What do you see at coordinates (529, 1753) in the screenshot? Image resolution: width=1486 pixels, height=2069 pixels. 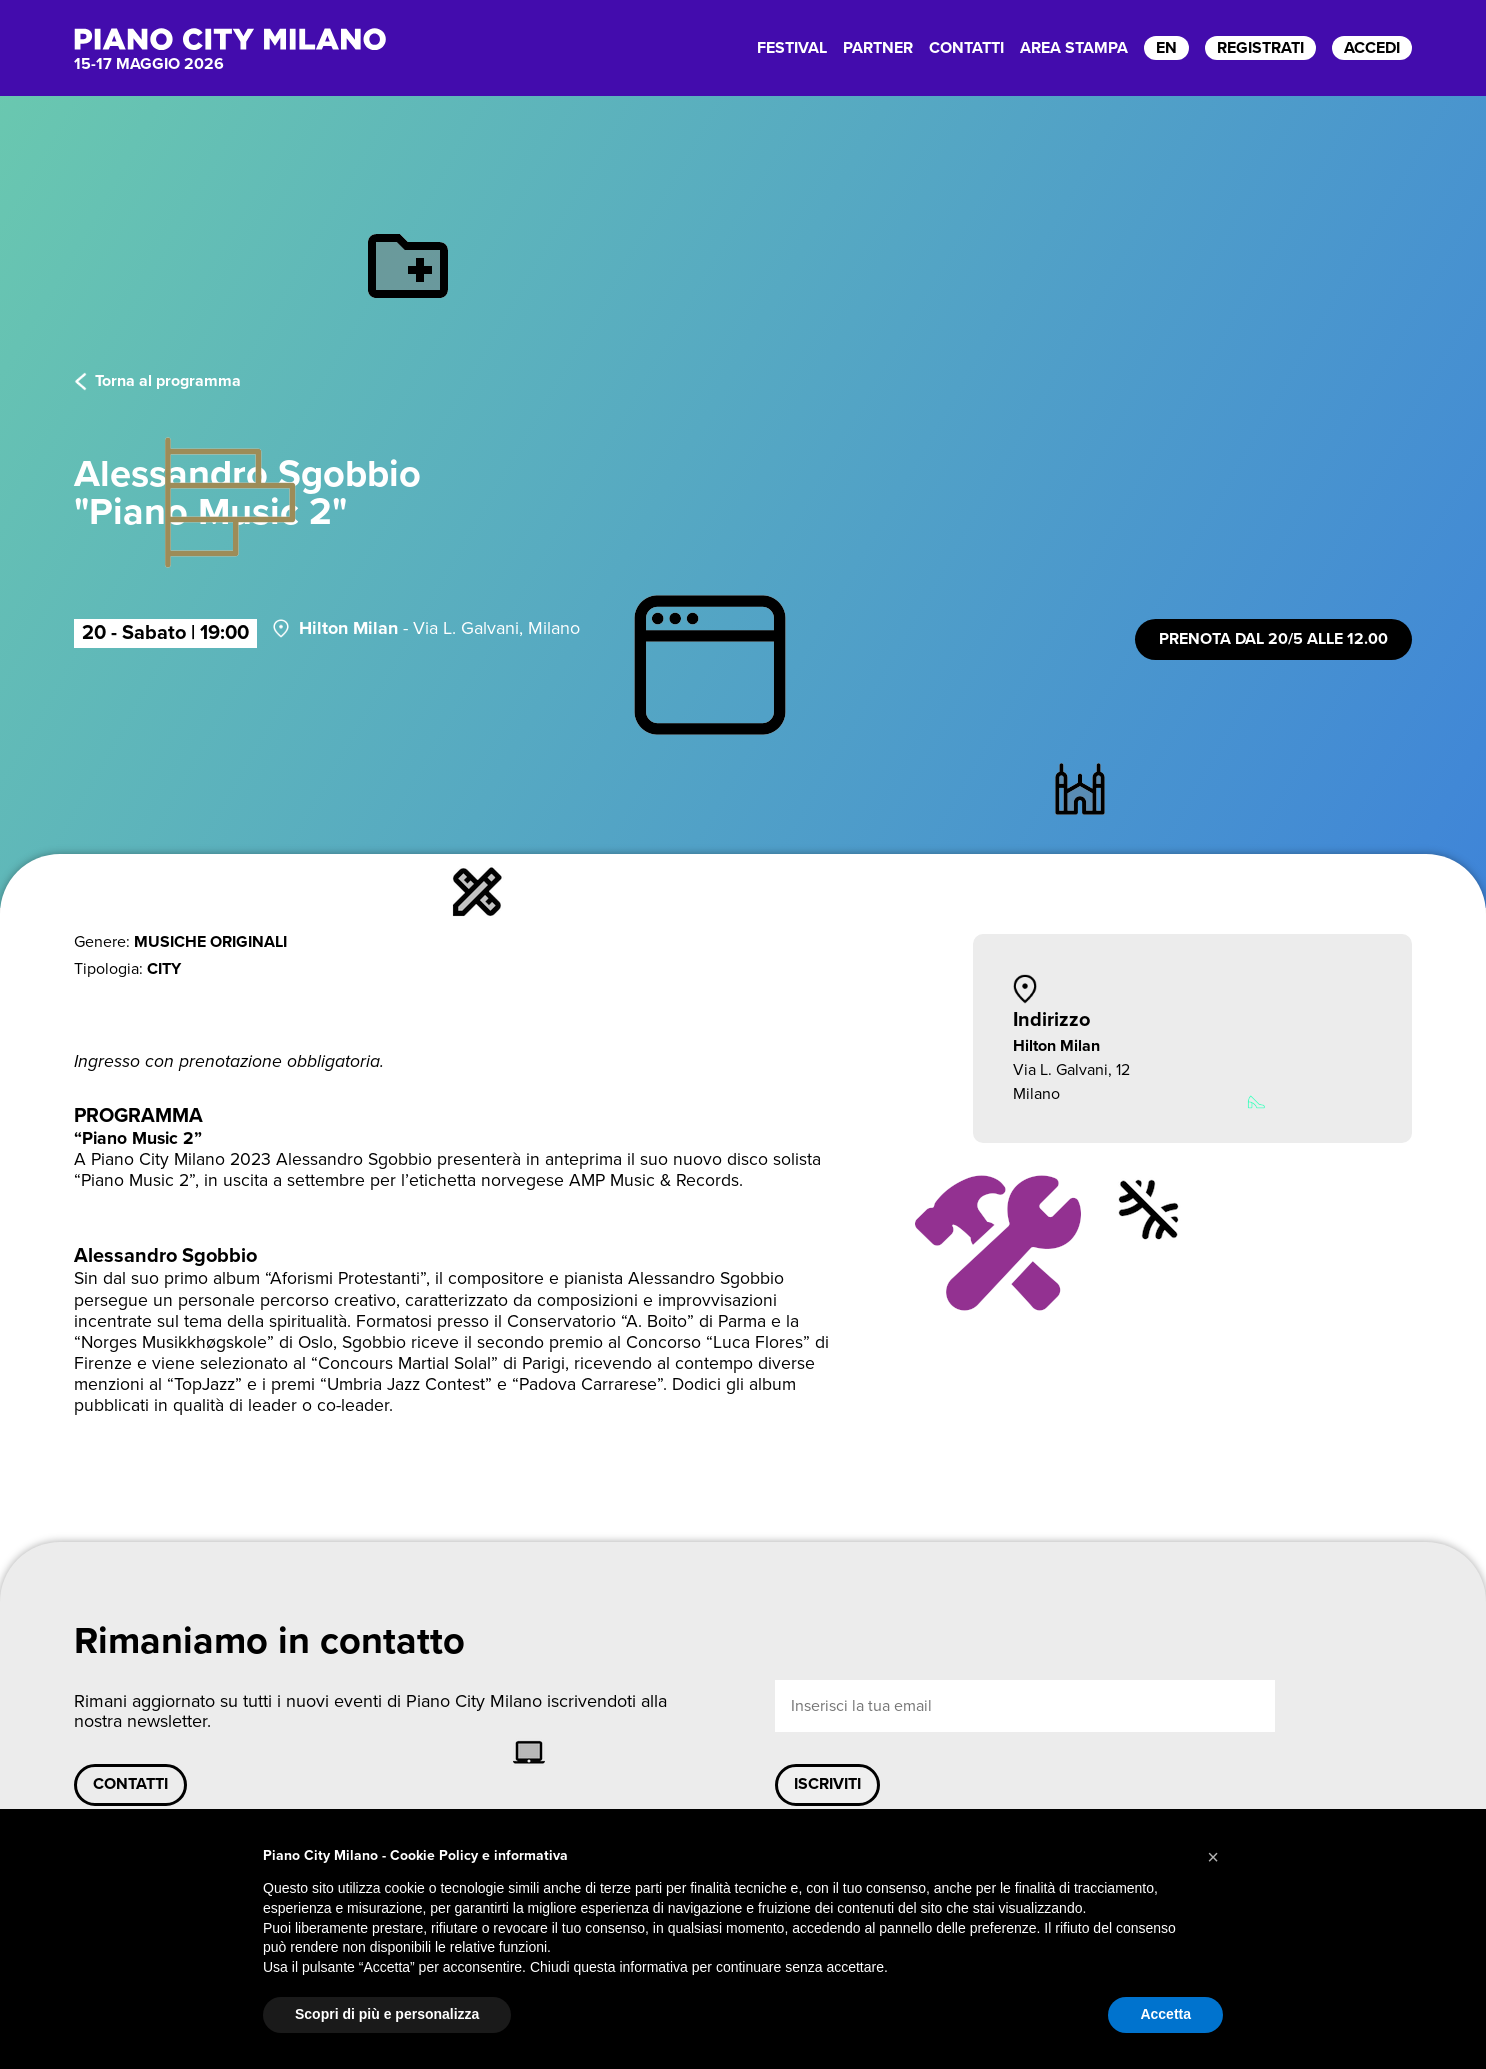 I see `switch to desktop or laptop view` at bounding box center [529, 1753].